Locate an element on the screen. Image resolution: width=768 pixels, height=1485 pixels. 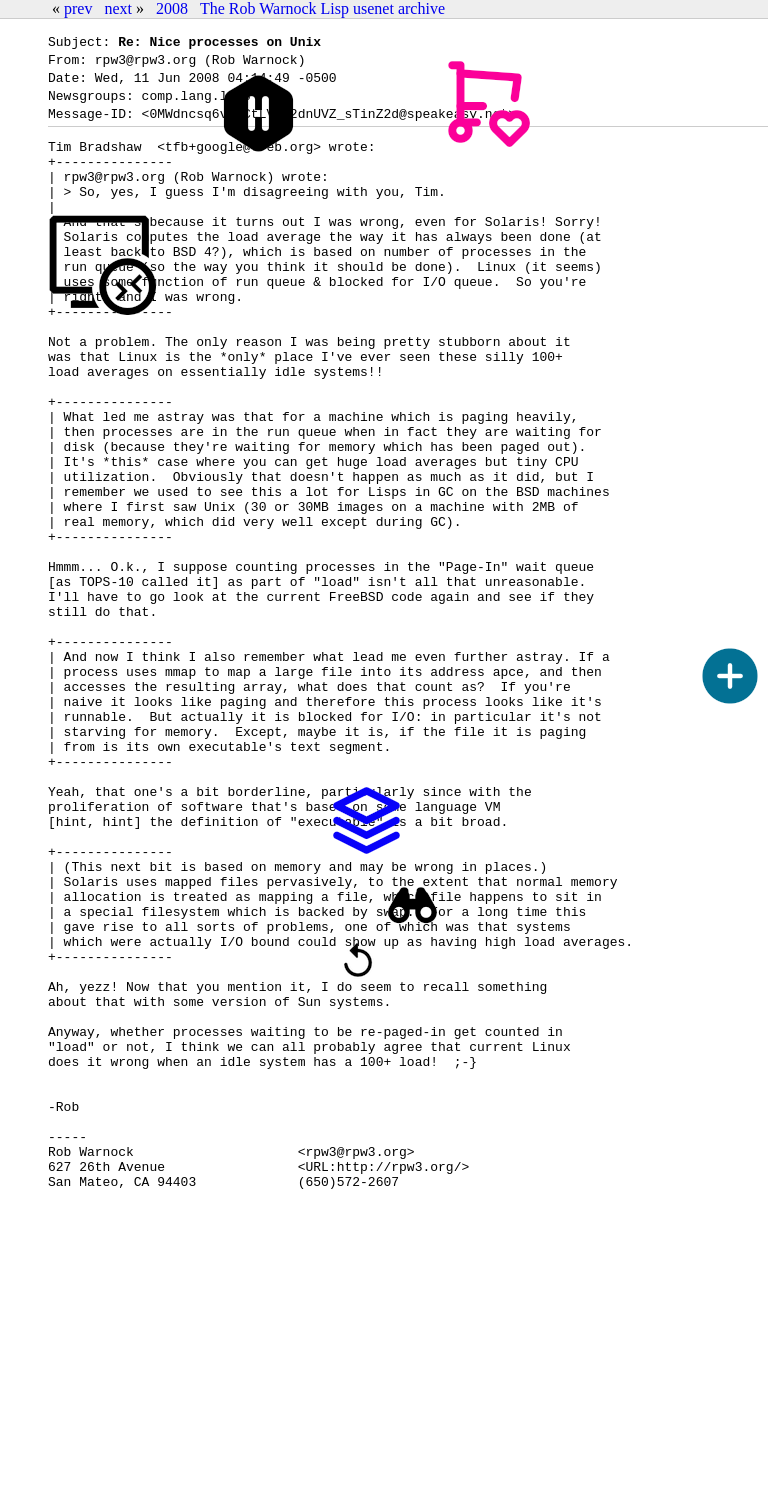
view your wishlist or saved items is located at coordinates (485, 102).